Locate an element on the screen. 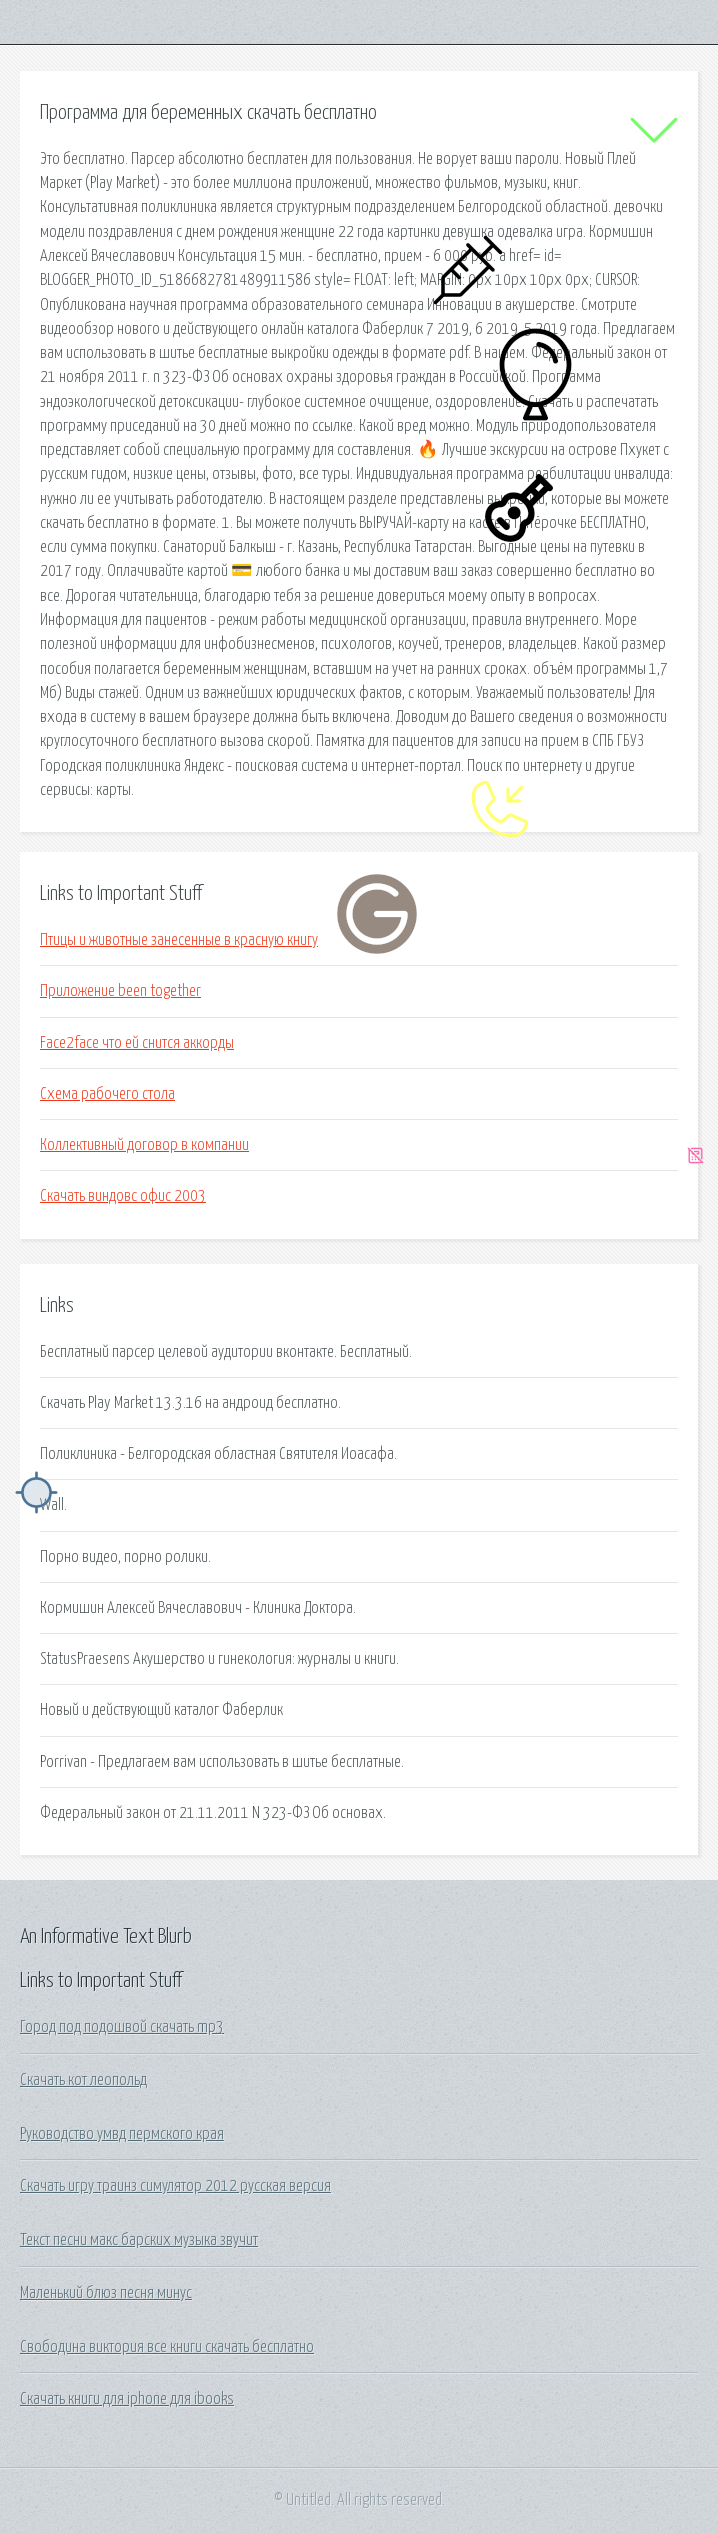  sign in with Google is located at coordinates (377, 914).